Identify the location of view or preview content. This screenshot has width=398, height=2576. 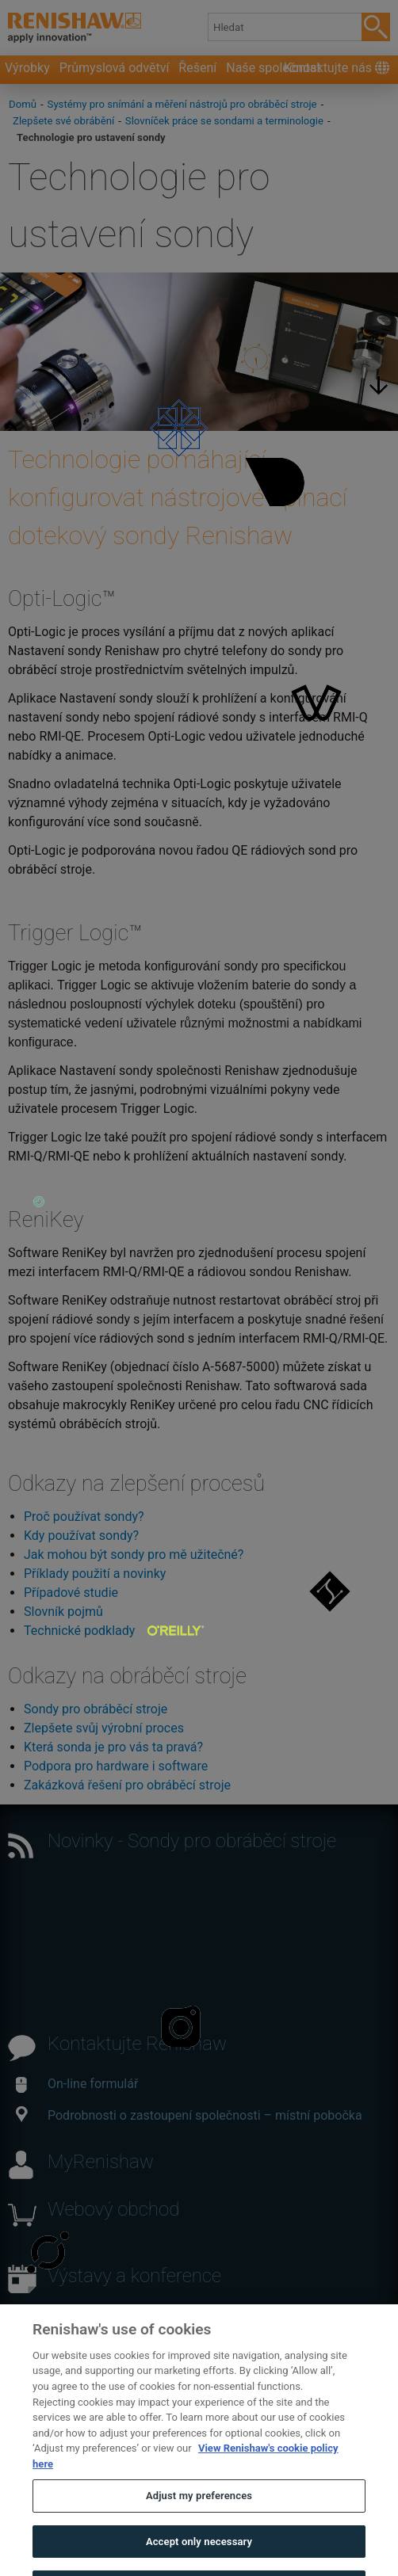
(39, 1202).